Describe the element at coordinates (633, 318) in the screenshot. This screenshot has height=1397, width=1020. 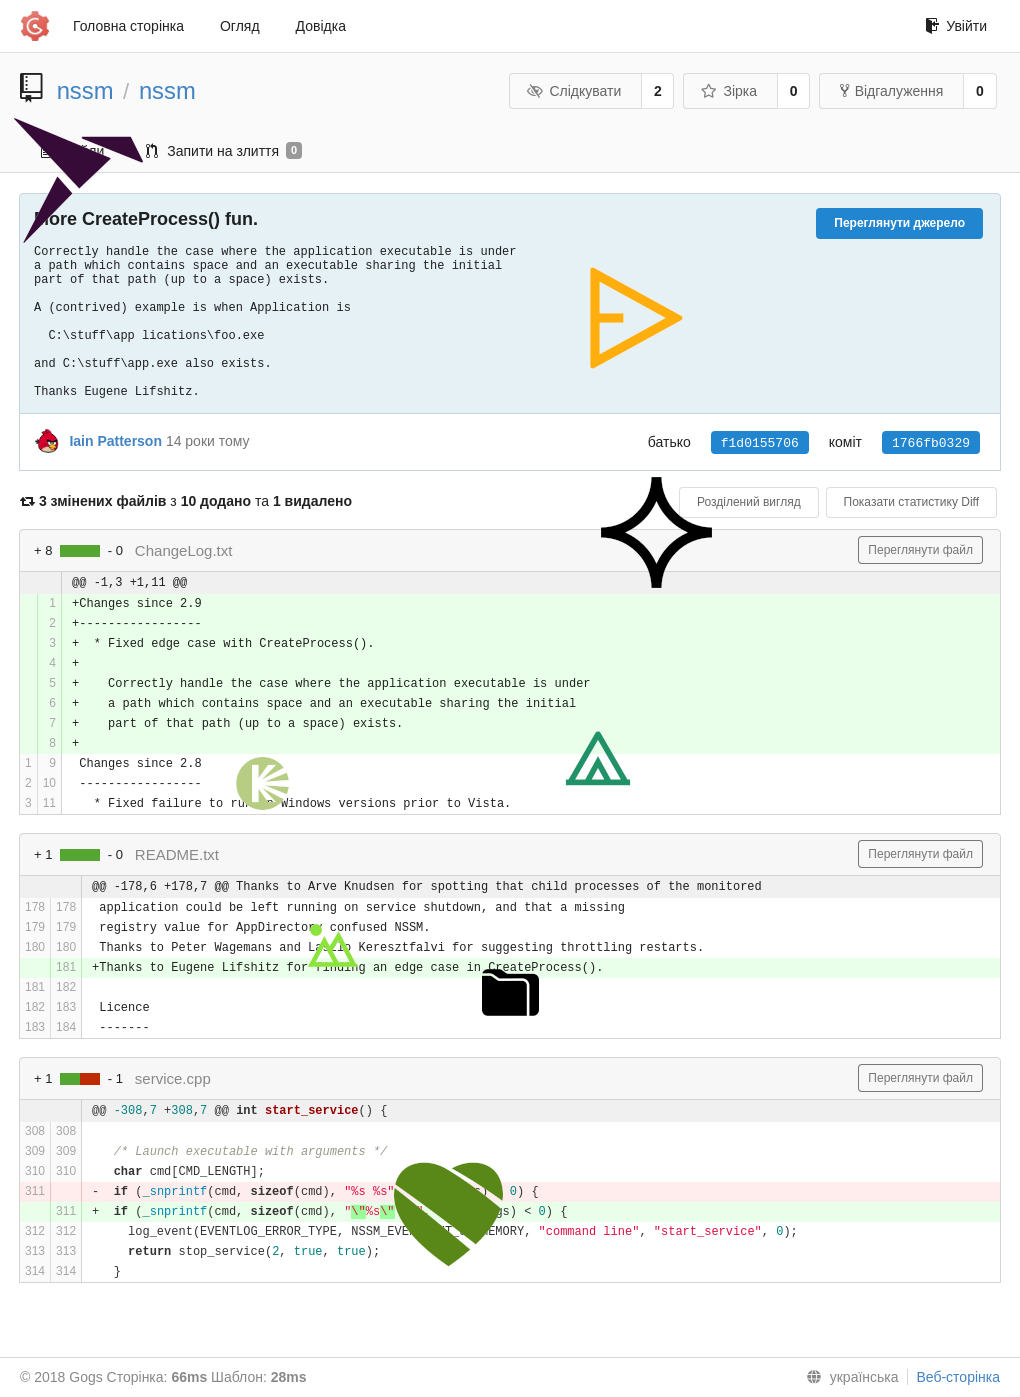
I see `send a message` at that location.